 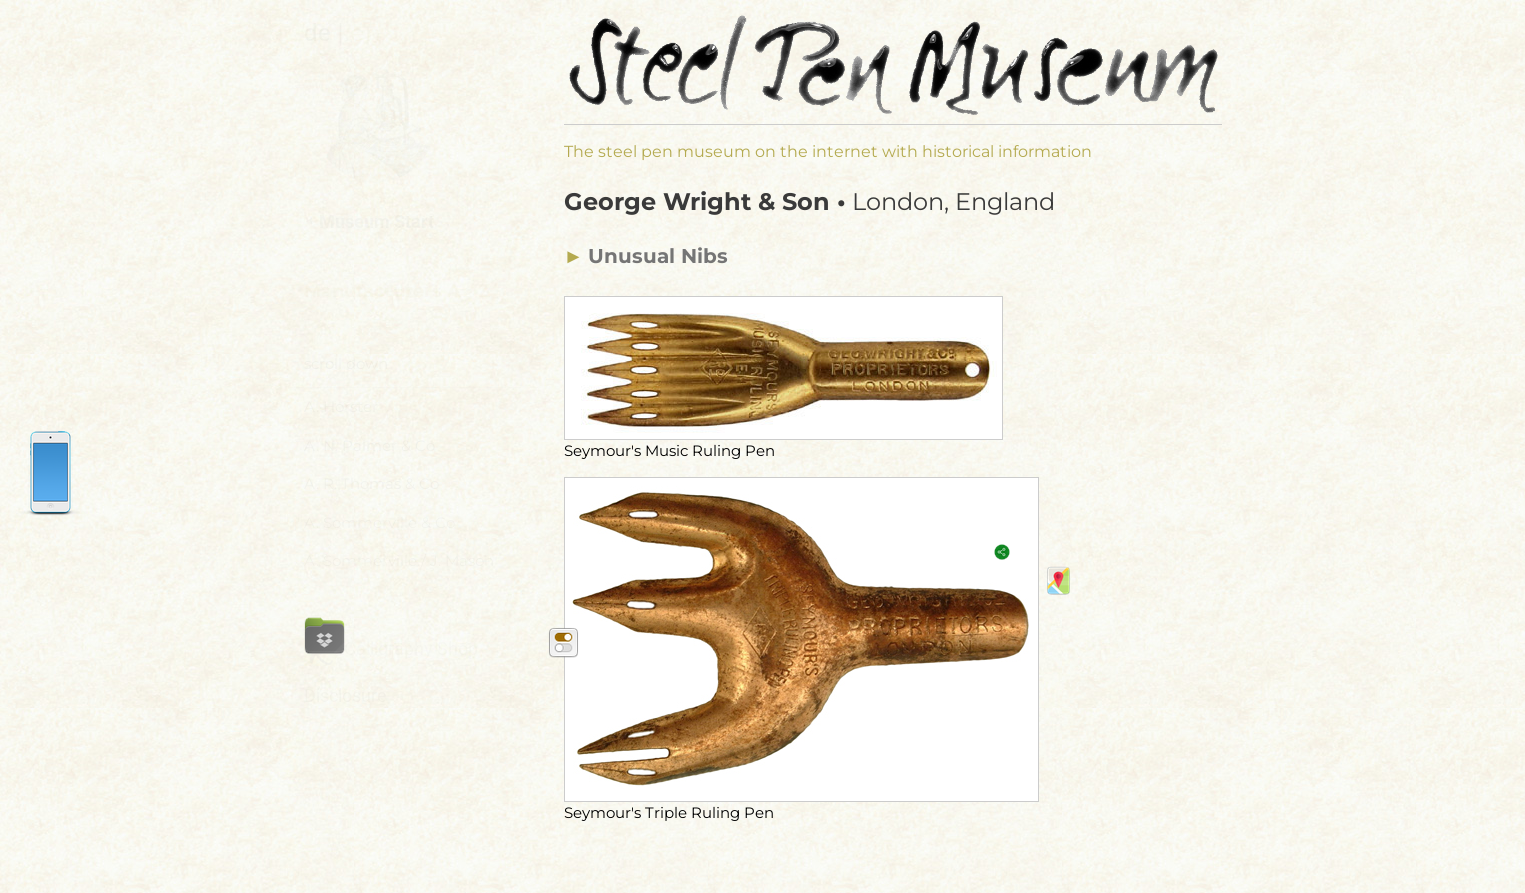 What do you see at coordinates (1002, 552) in the screenshot?
I see `indicates a shared file or folder` at bounding box center [1002, 552].